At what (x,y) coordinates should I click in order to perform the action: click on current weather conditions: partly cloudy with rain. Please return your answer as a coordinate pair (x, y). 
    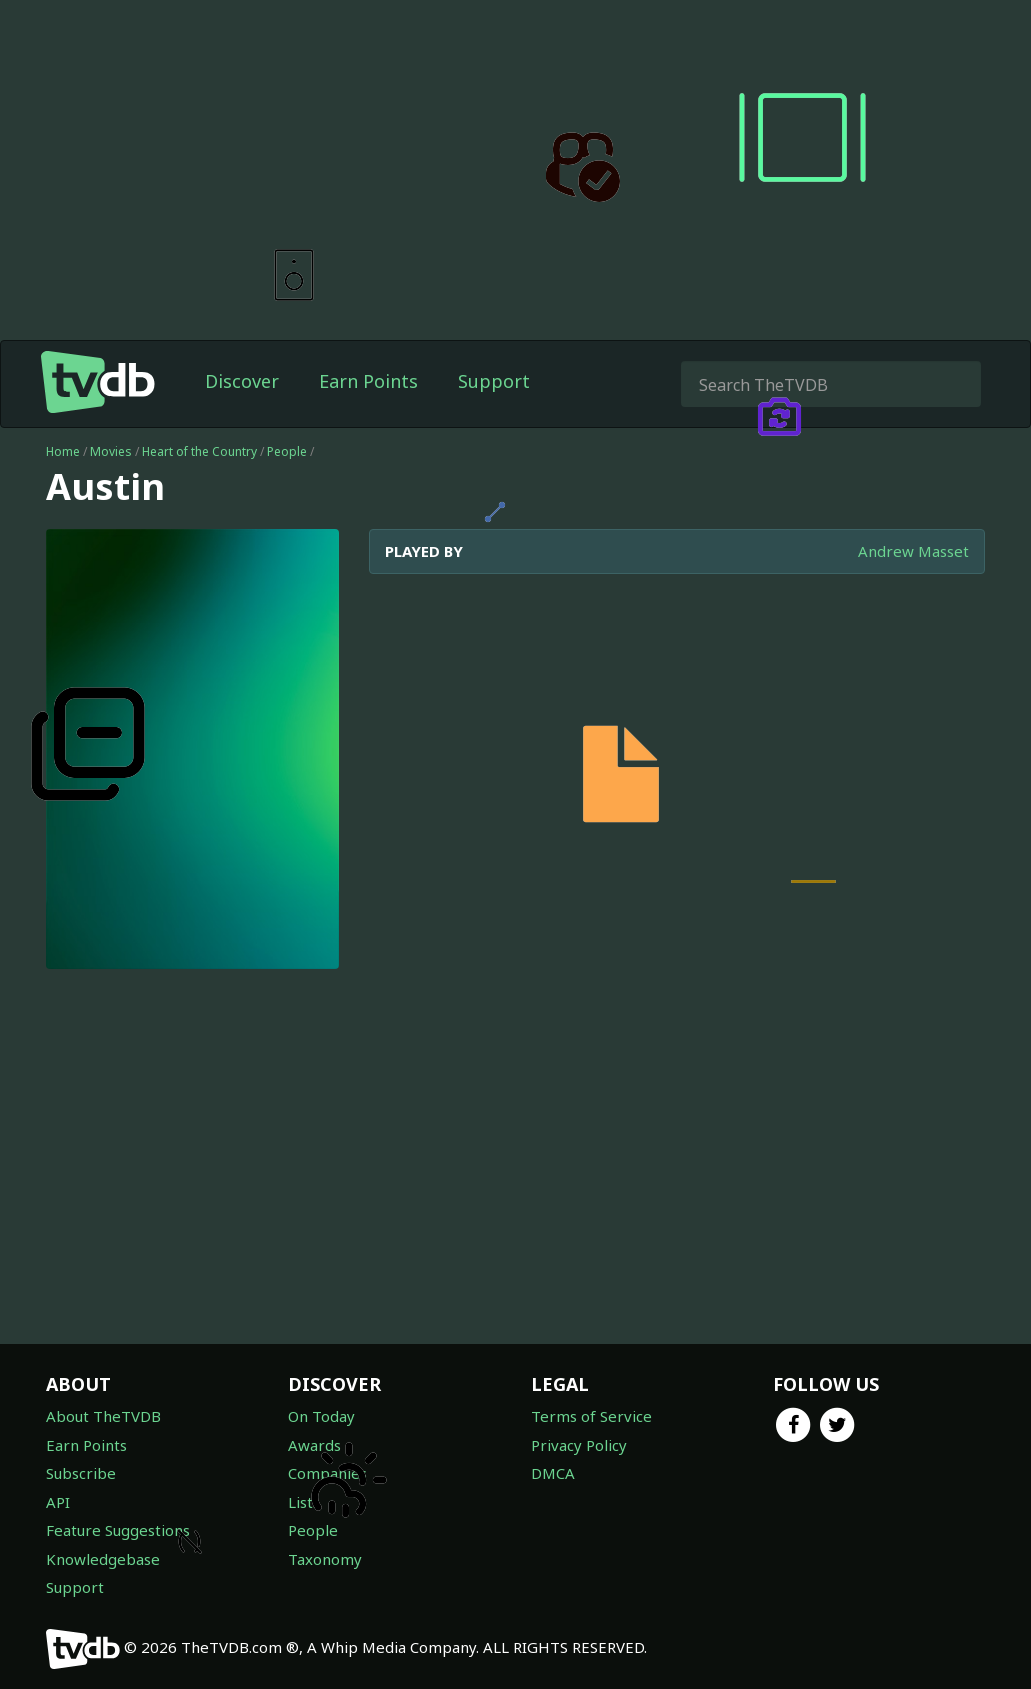
    Looking at the image, I should click on (349, 1480).